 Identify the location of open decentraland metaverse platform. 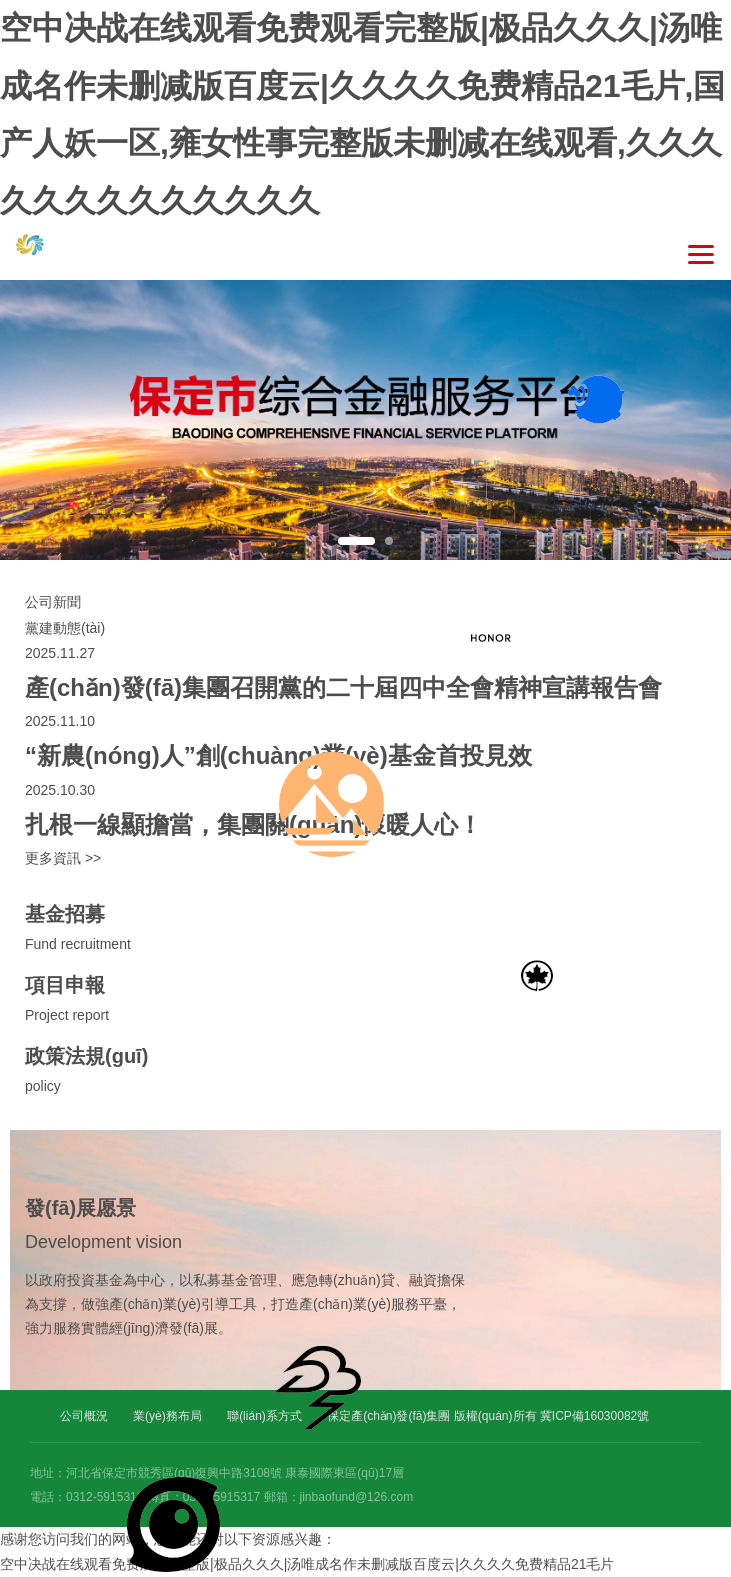
(331, 804).